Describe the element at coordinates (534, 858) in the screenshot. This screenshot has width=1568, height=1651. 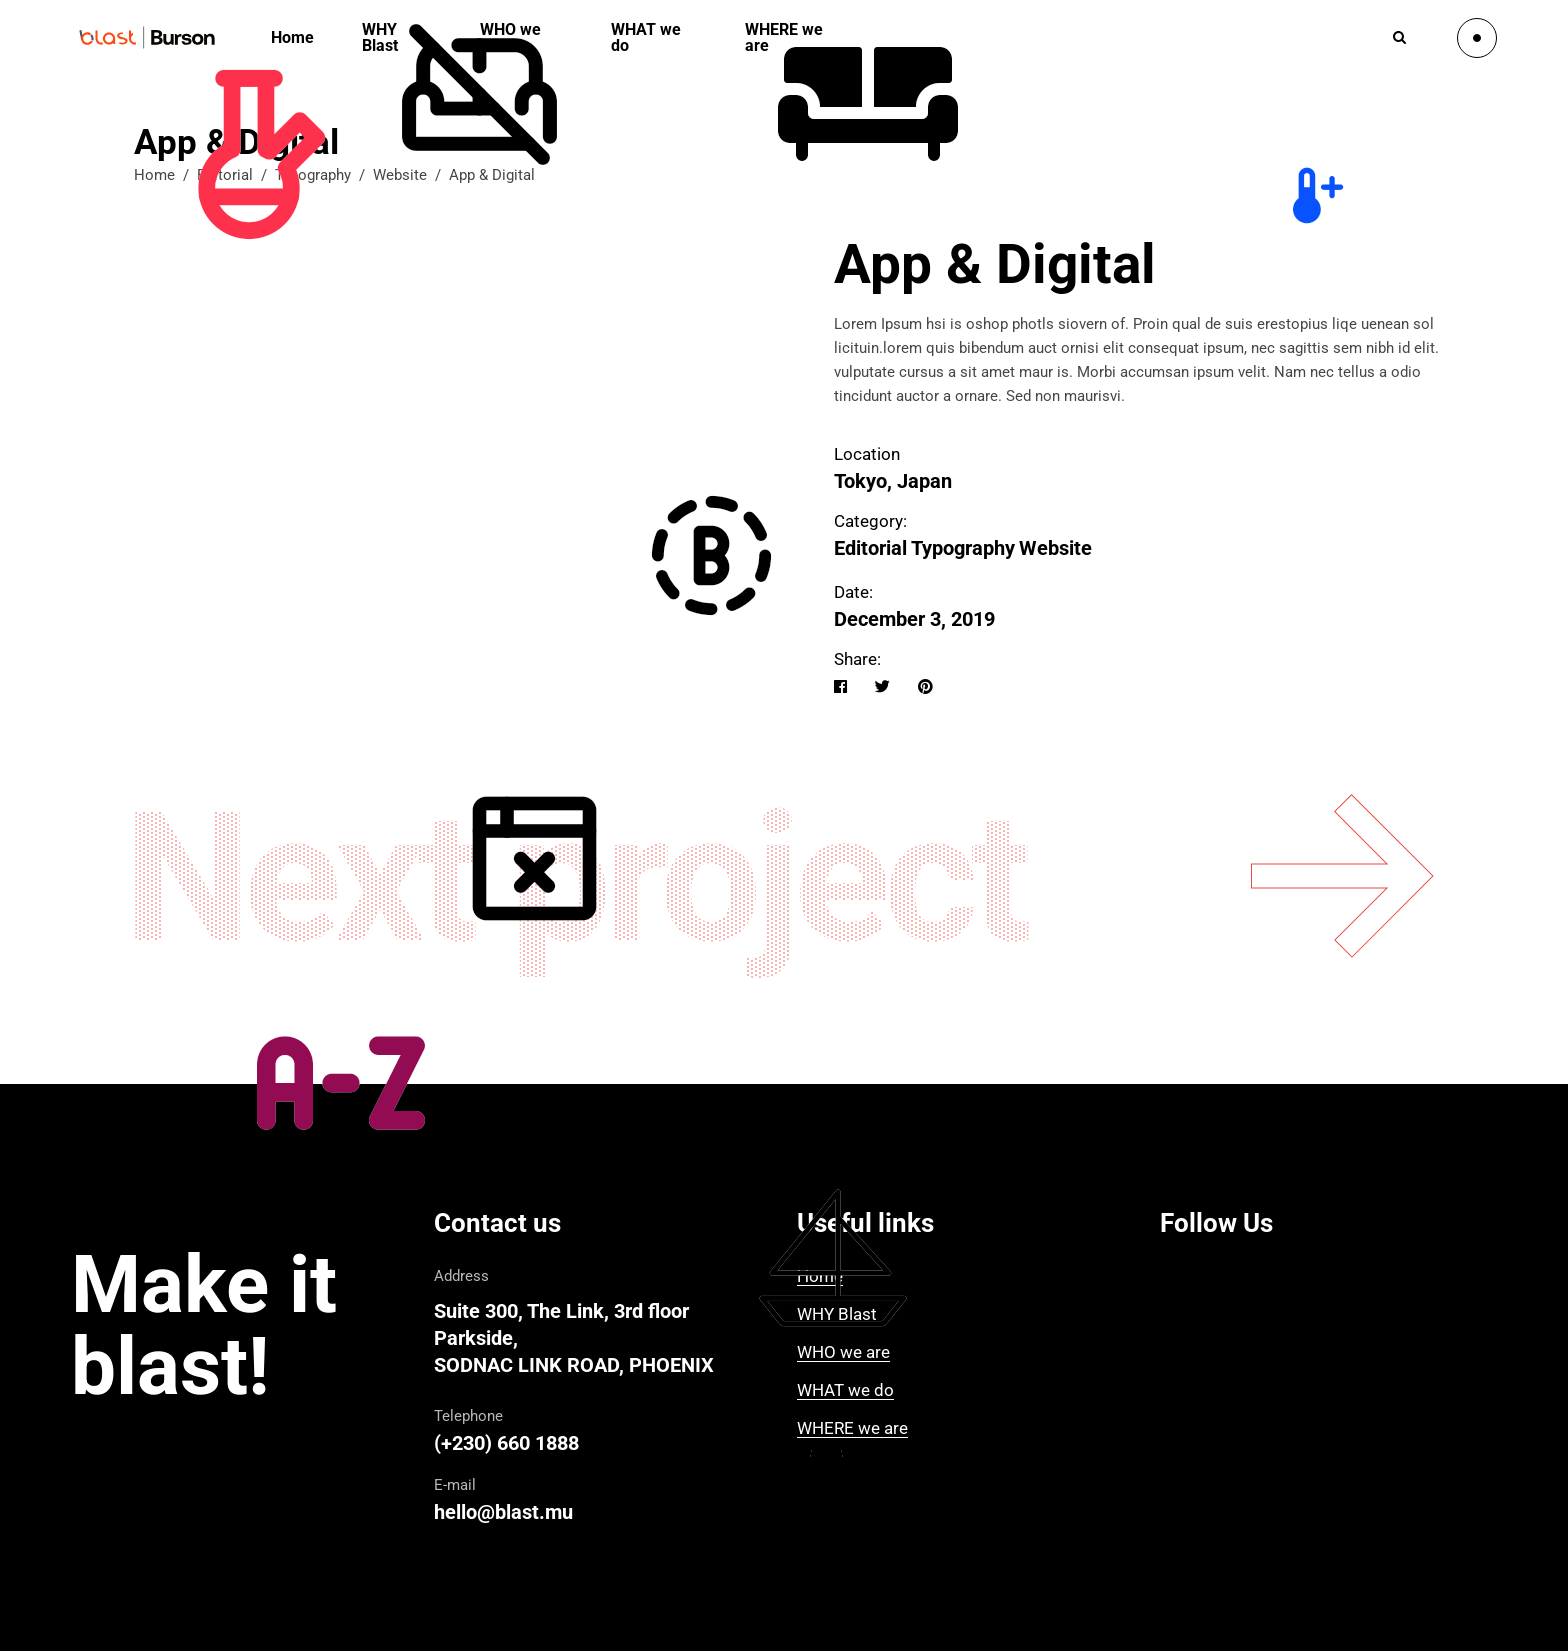
I see `close browser window or tab` at that location.